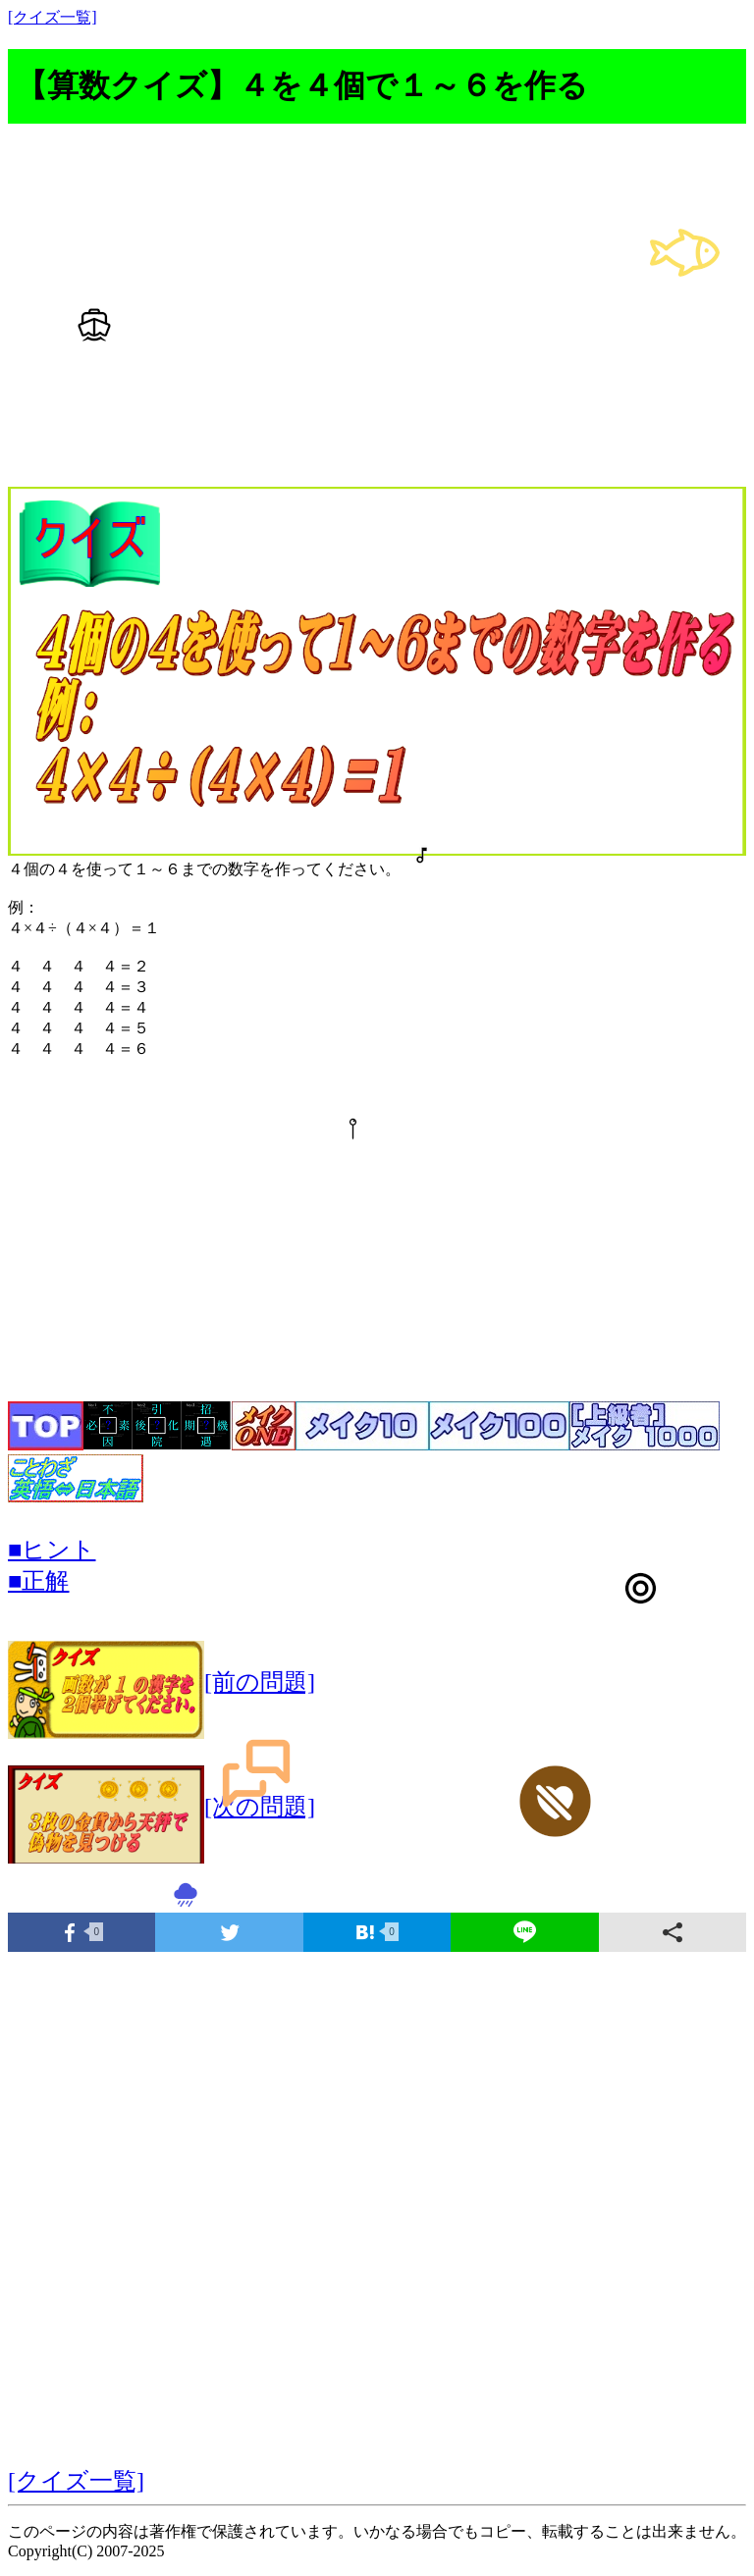  I want to click on remove from favorites, so click(555, 1801).